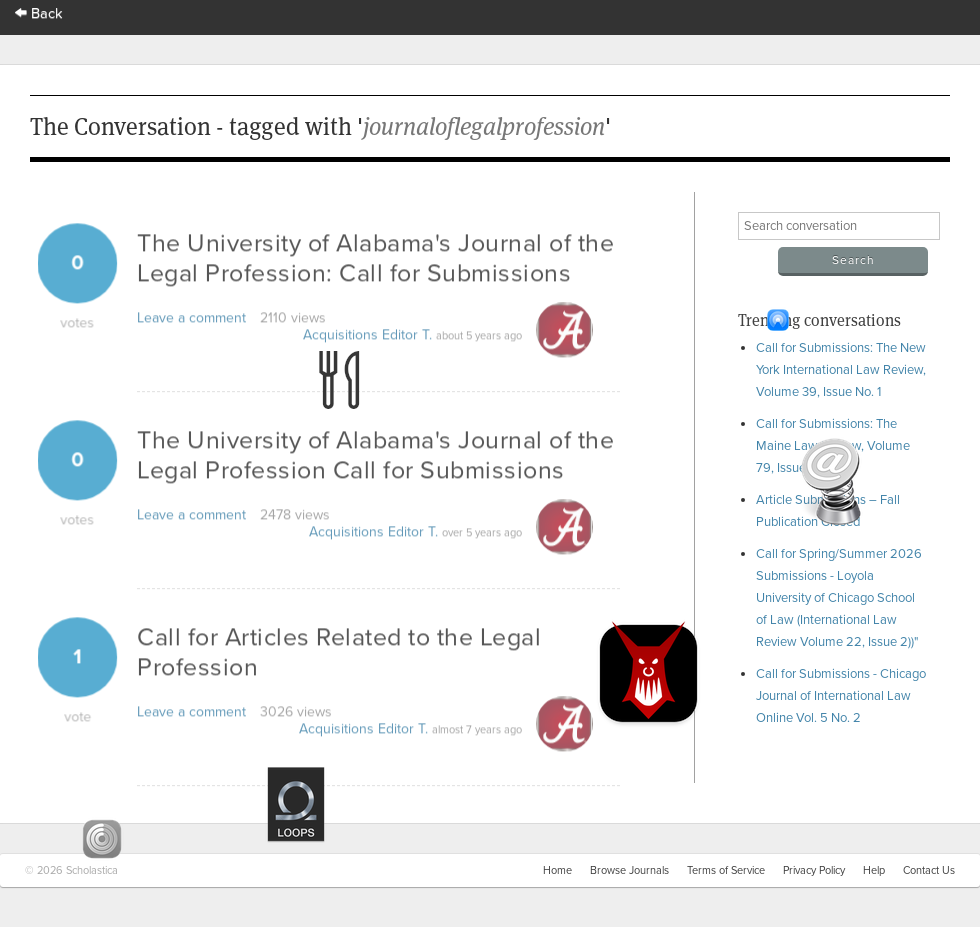  What do you see at coordinates (648, 673) in the screenshot?
I see `launch dungeon keeper game` at bounding box center [648, 673].